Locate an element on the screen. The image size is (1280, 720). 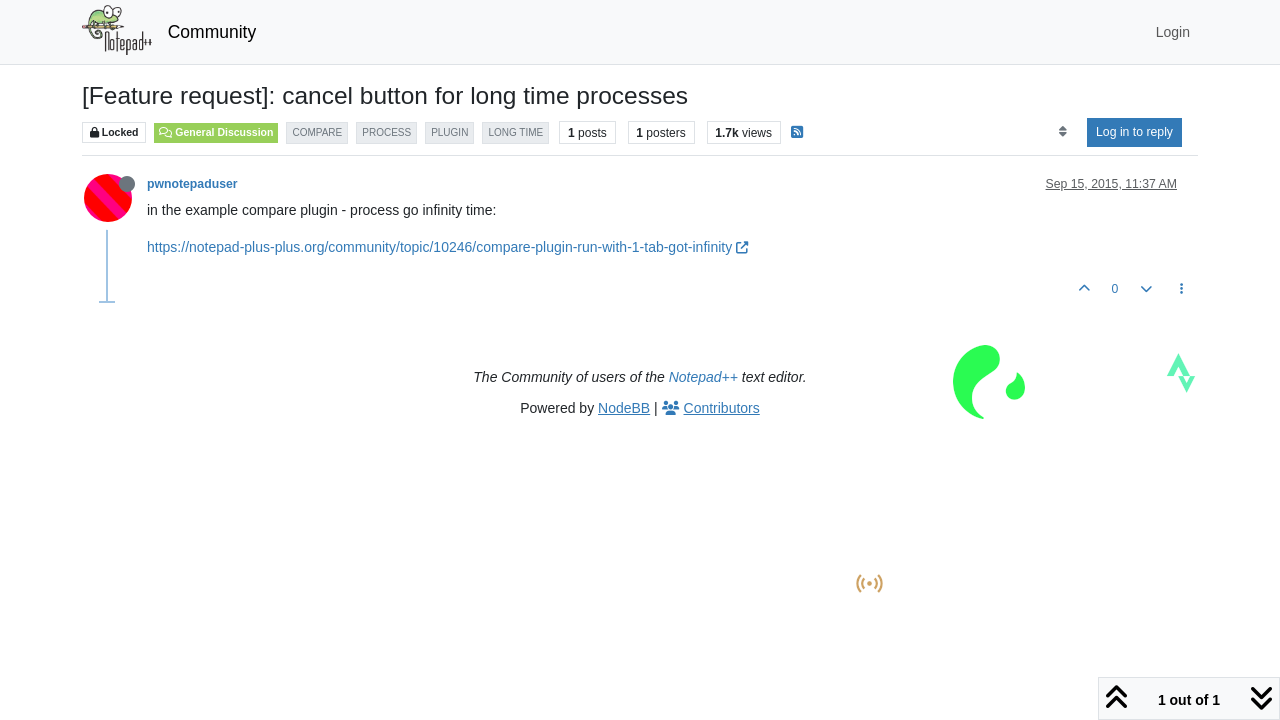
open the Strava app is located at coordinates (1181, 373).